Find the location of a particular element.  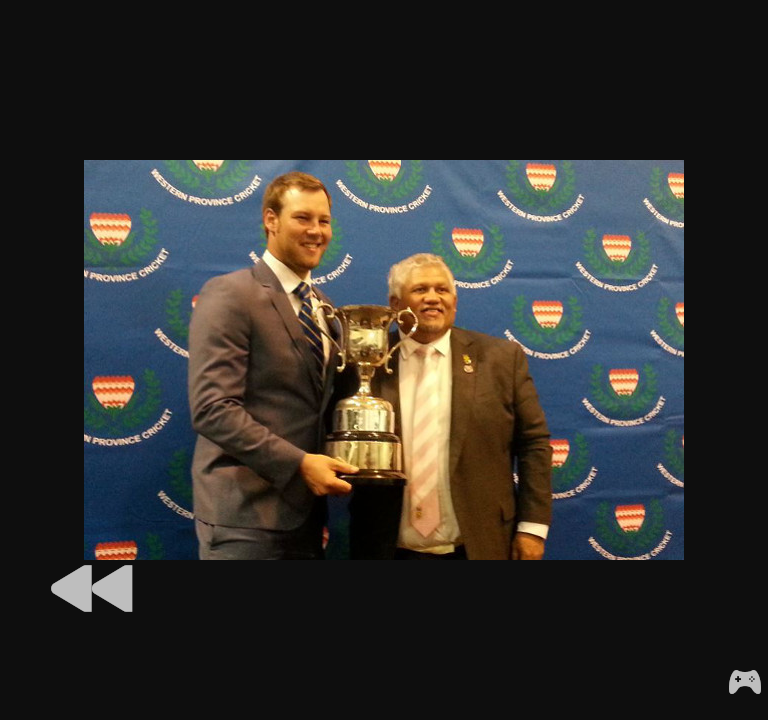

open games or gaming applications is located at coordinates (745, 682).